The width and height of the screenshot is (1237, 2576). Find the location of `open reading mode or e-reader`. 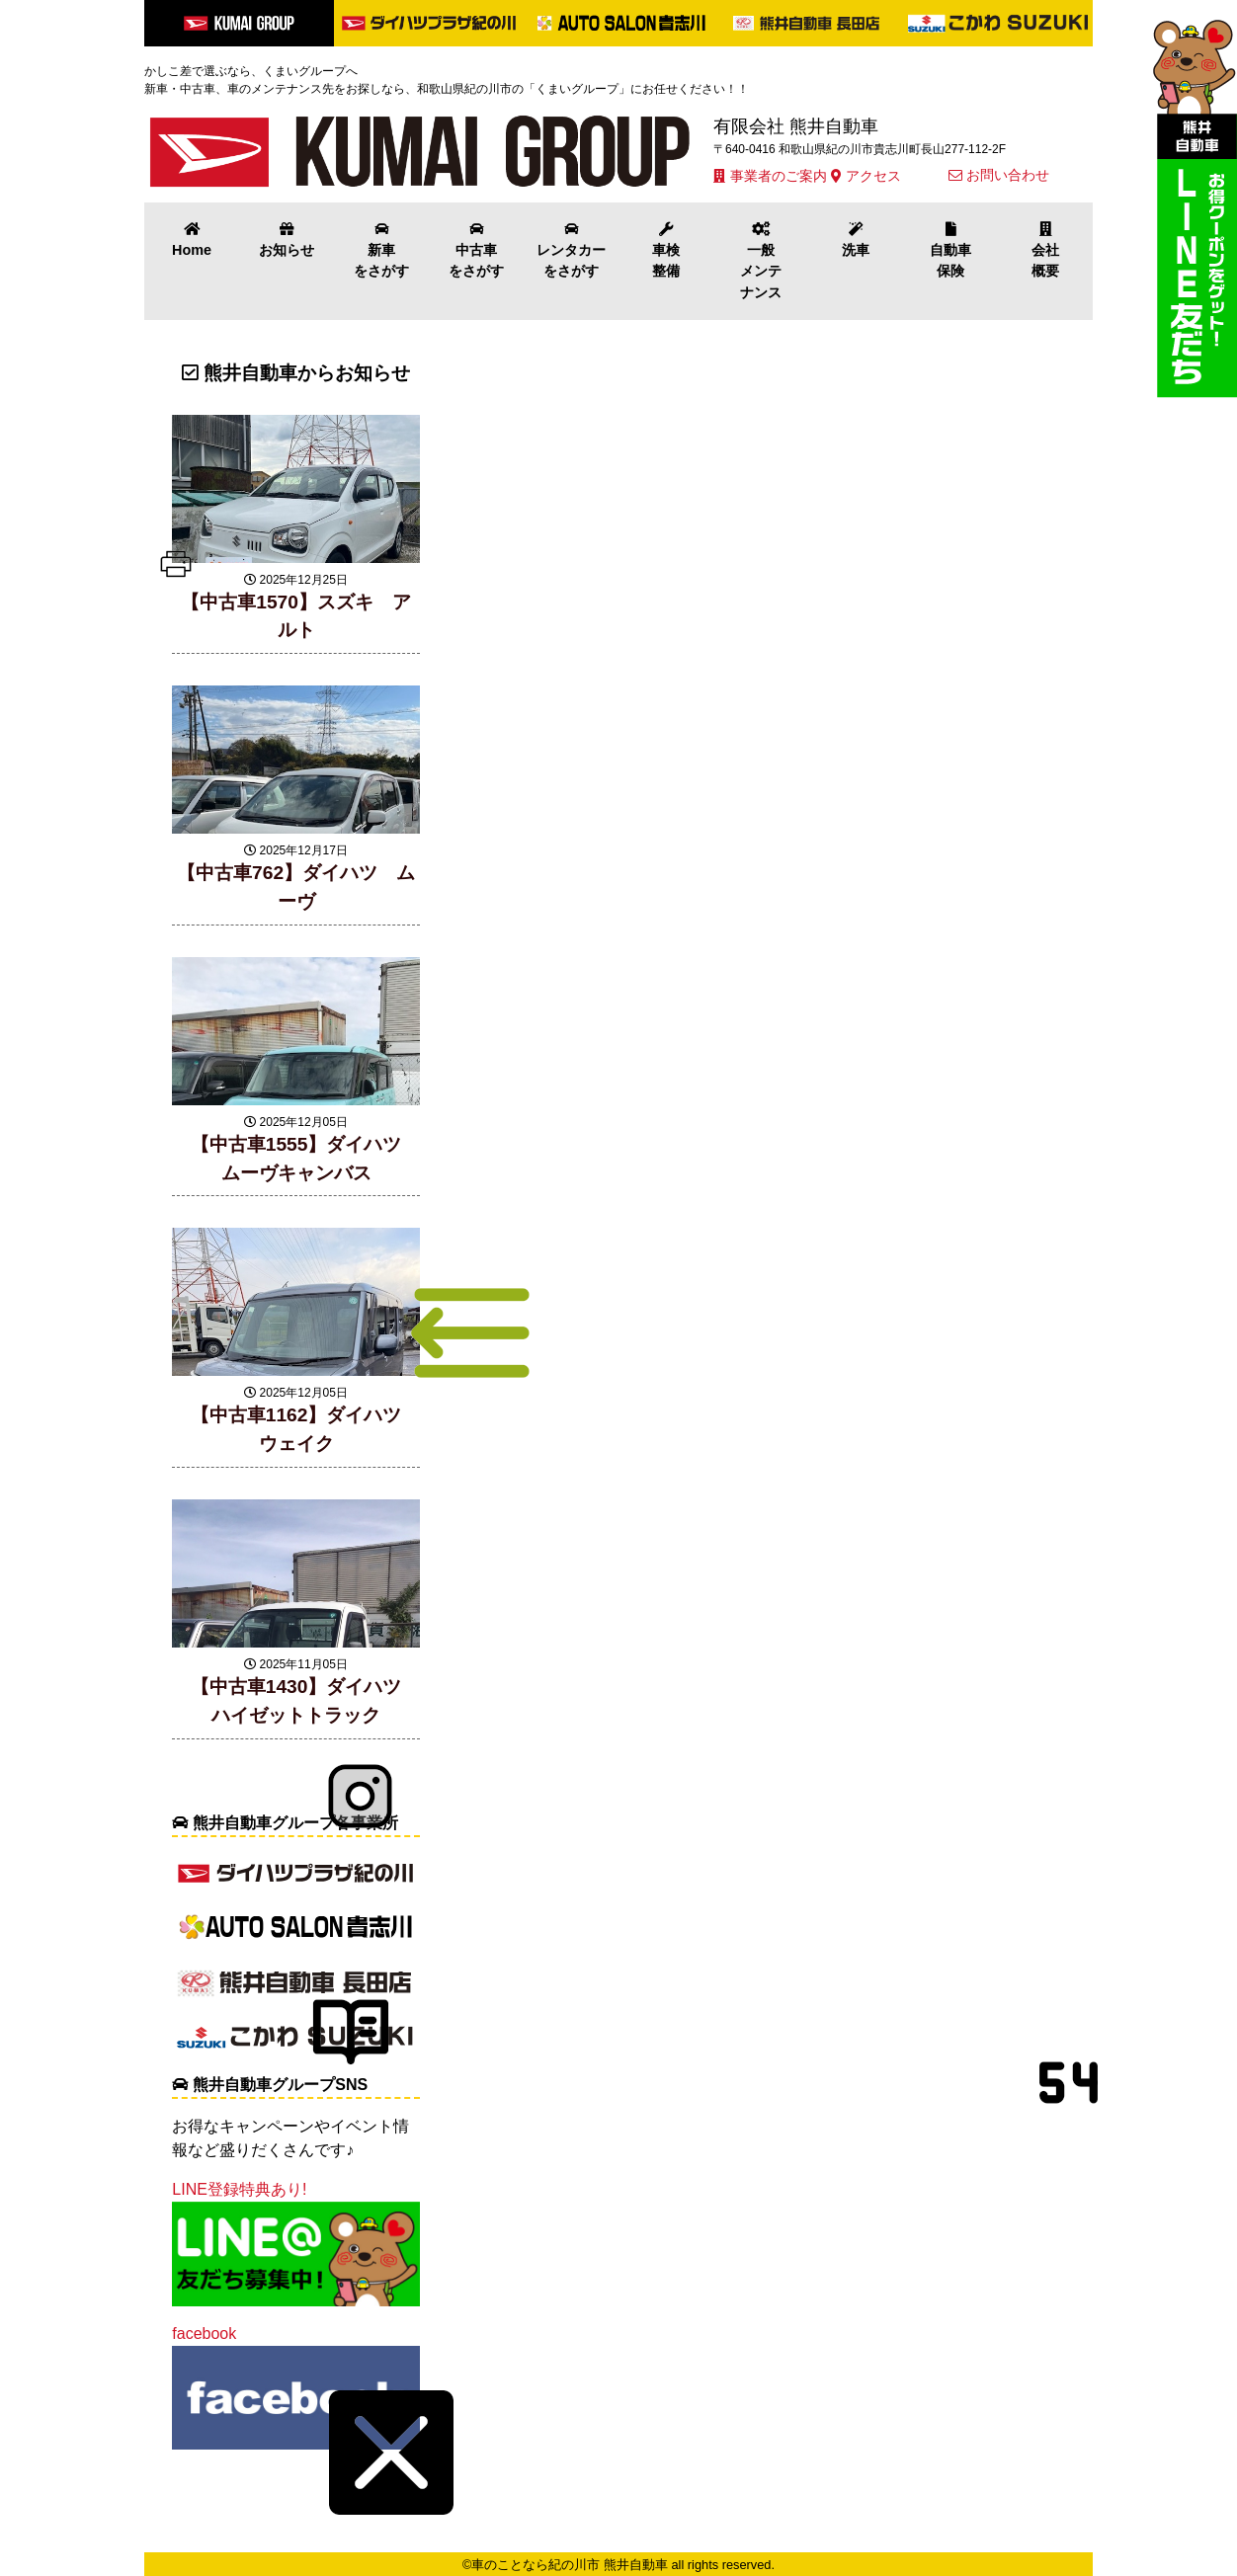

open reading mode or e-reader is located at coordinates (351, 2027).